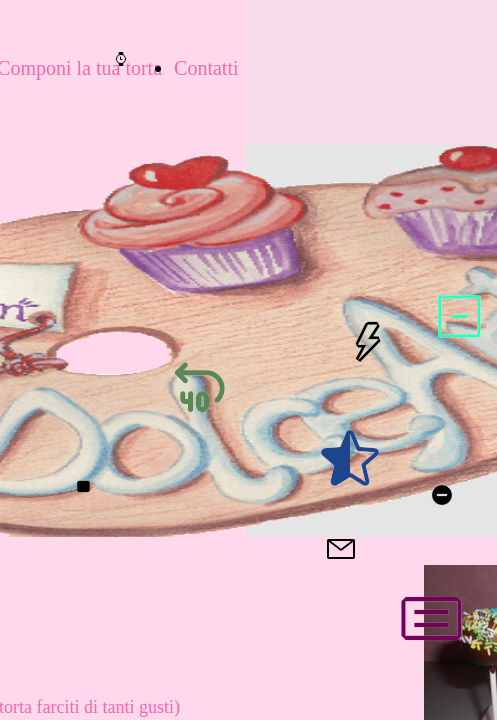 The height and width of the screenshot is (720, 497). I want to click on rewind media 40 seconds, so click(198, 388).